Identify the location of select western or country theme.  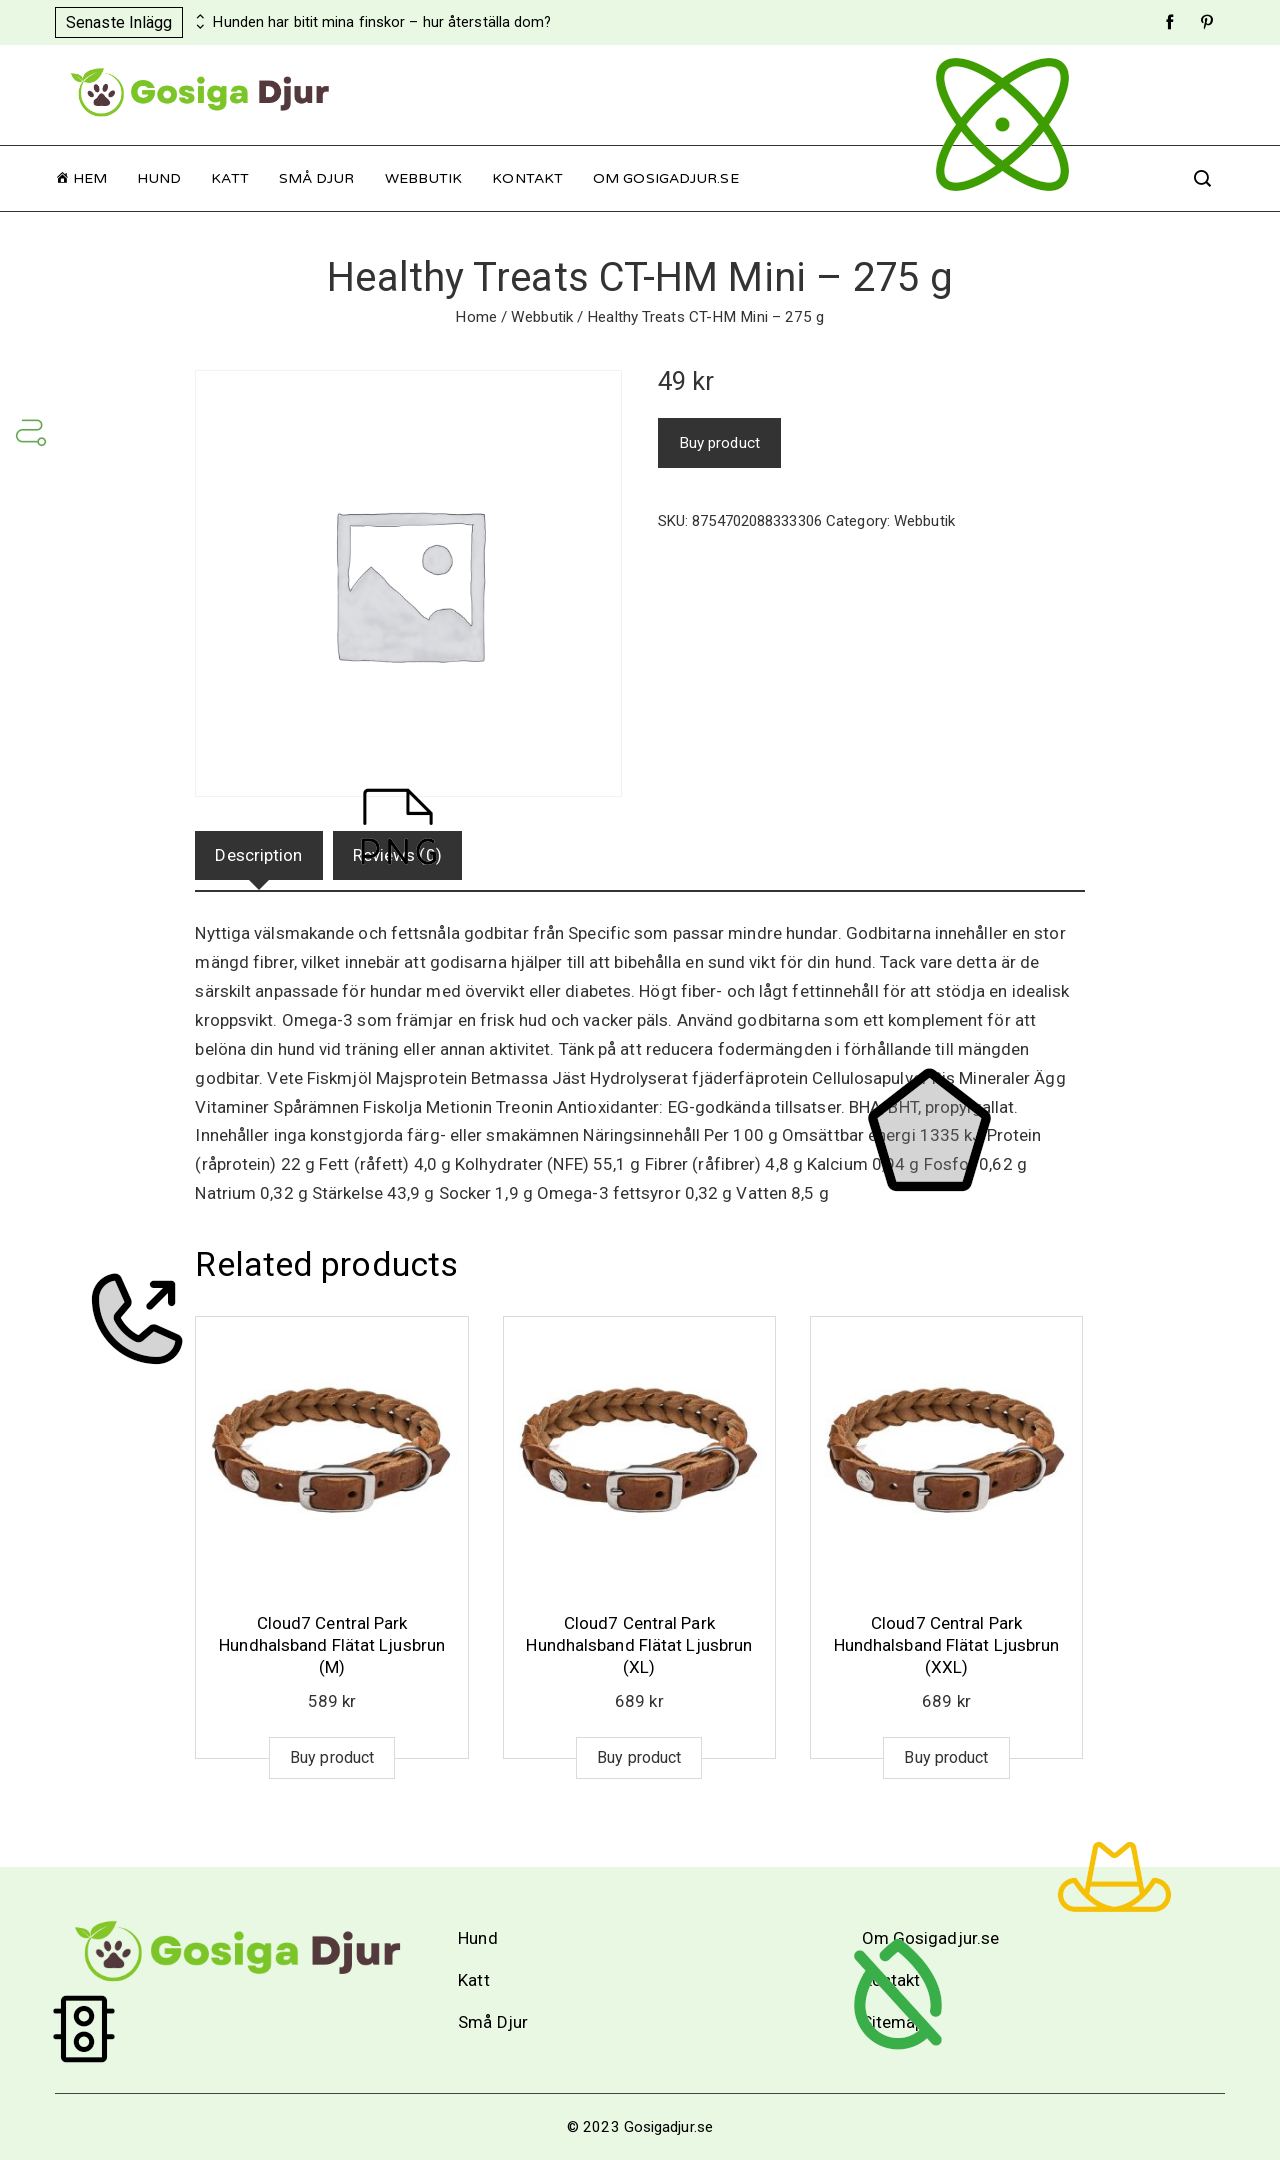
(1114, 1880).